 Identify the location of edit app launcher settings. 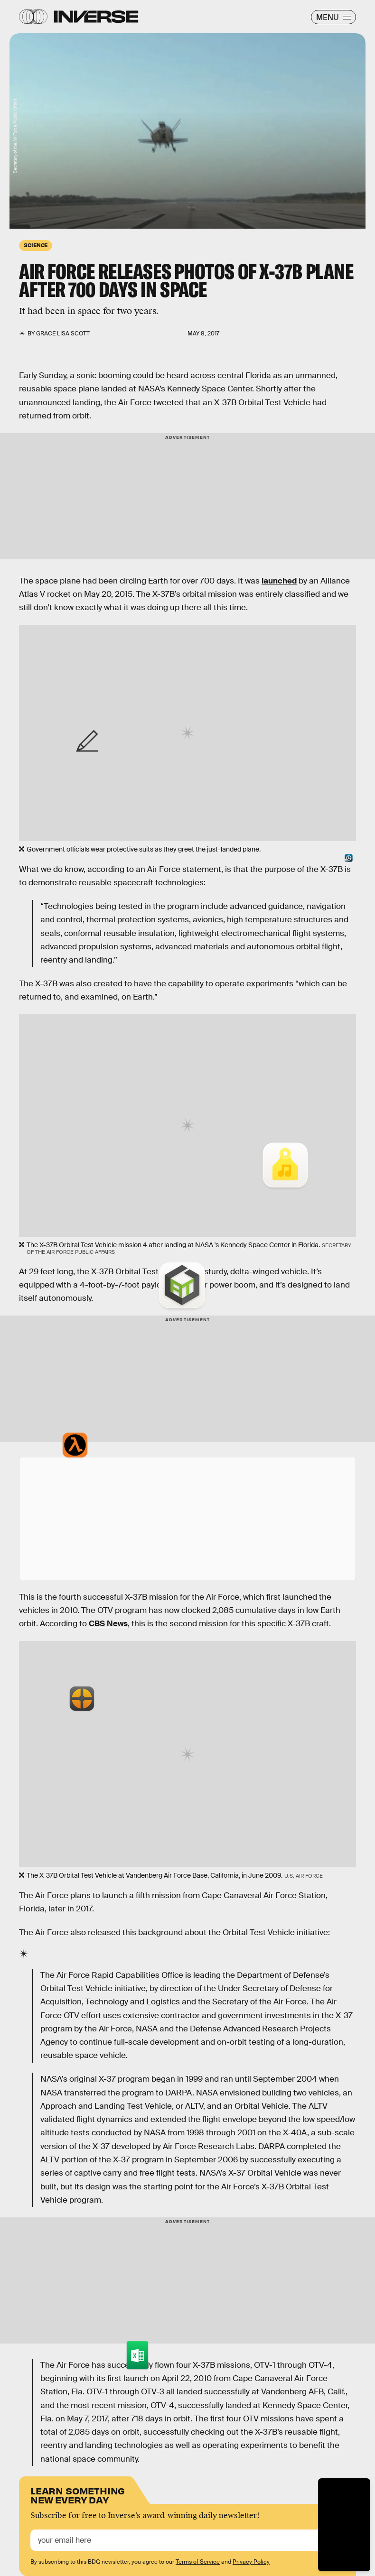
(87, 741).